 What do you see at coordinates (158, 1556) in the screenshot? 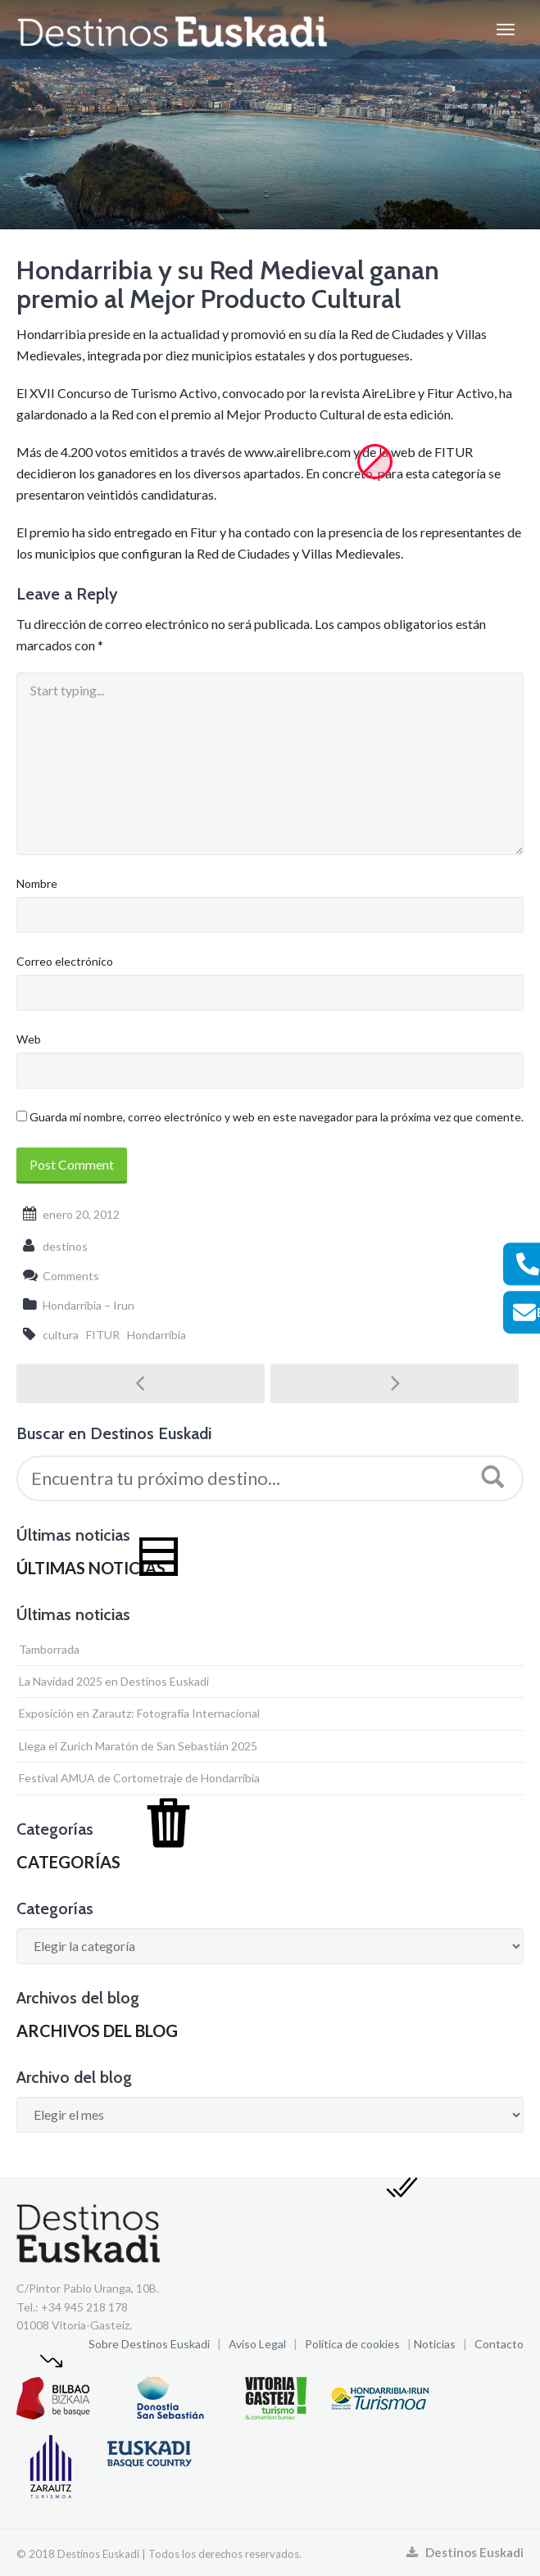
I see `view data in table row format` at bounding box center [158, 1556].